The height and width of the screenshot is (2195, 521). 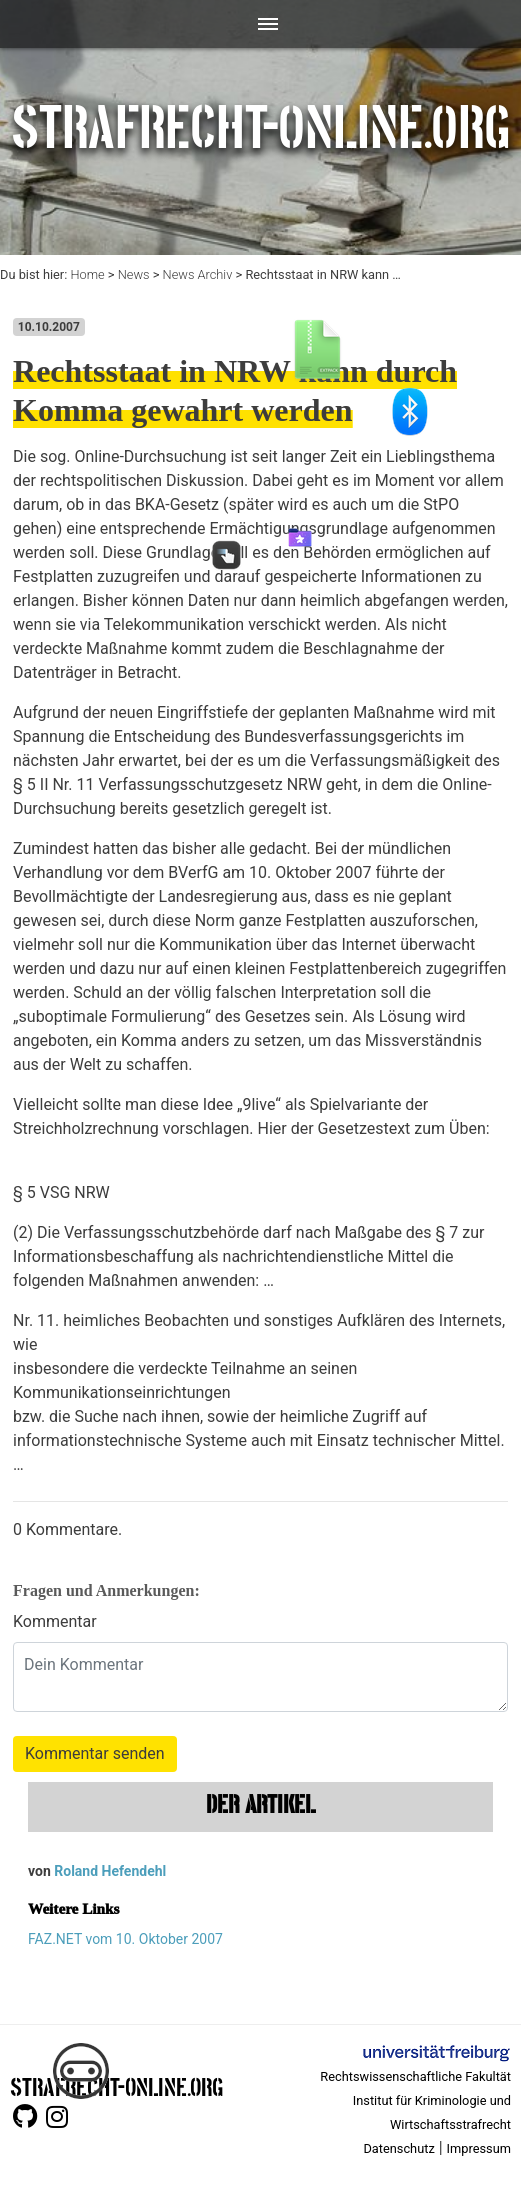 I want to click on open telegram premium files folder, so click(x=300, y=538).